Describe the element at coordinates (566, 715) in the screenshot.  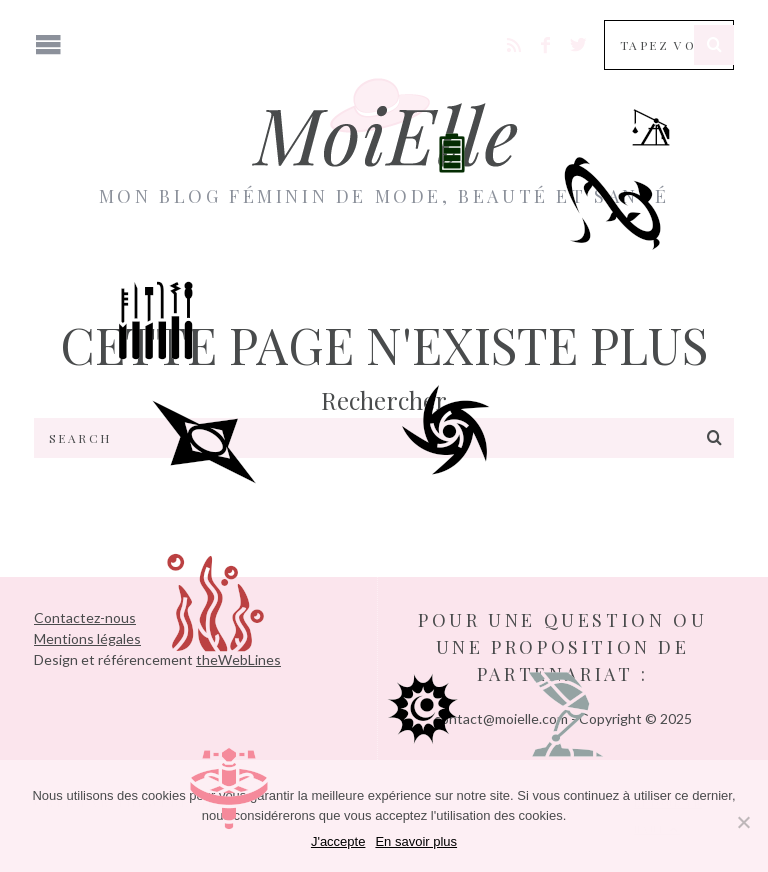
I see `select robotic leg equipment or upgrade` at that location.